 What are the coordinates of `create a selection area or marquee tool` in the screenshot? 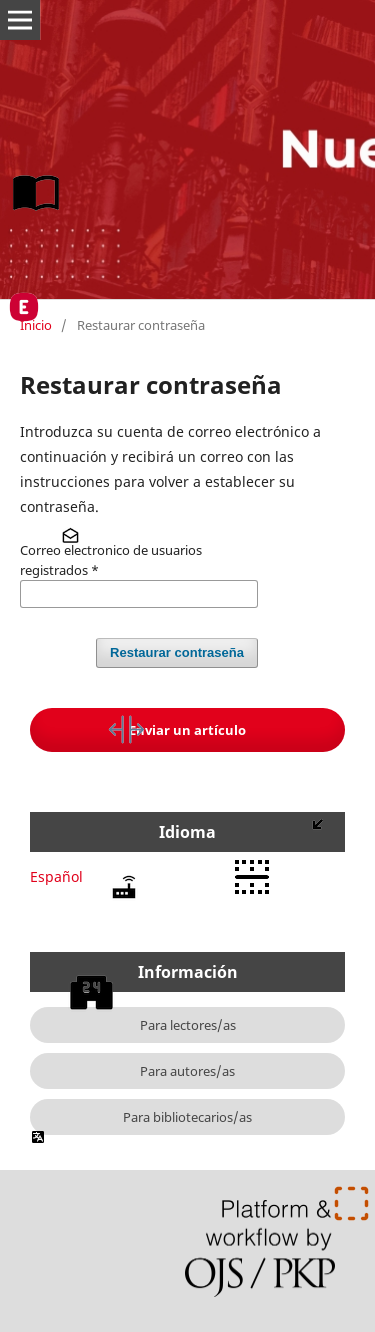 It's located at (351, 1203).